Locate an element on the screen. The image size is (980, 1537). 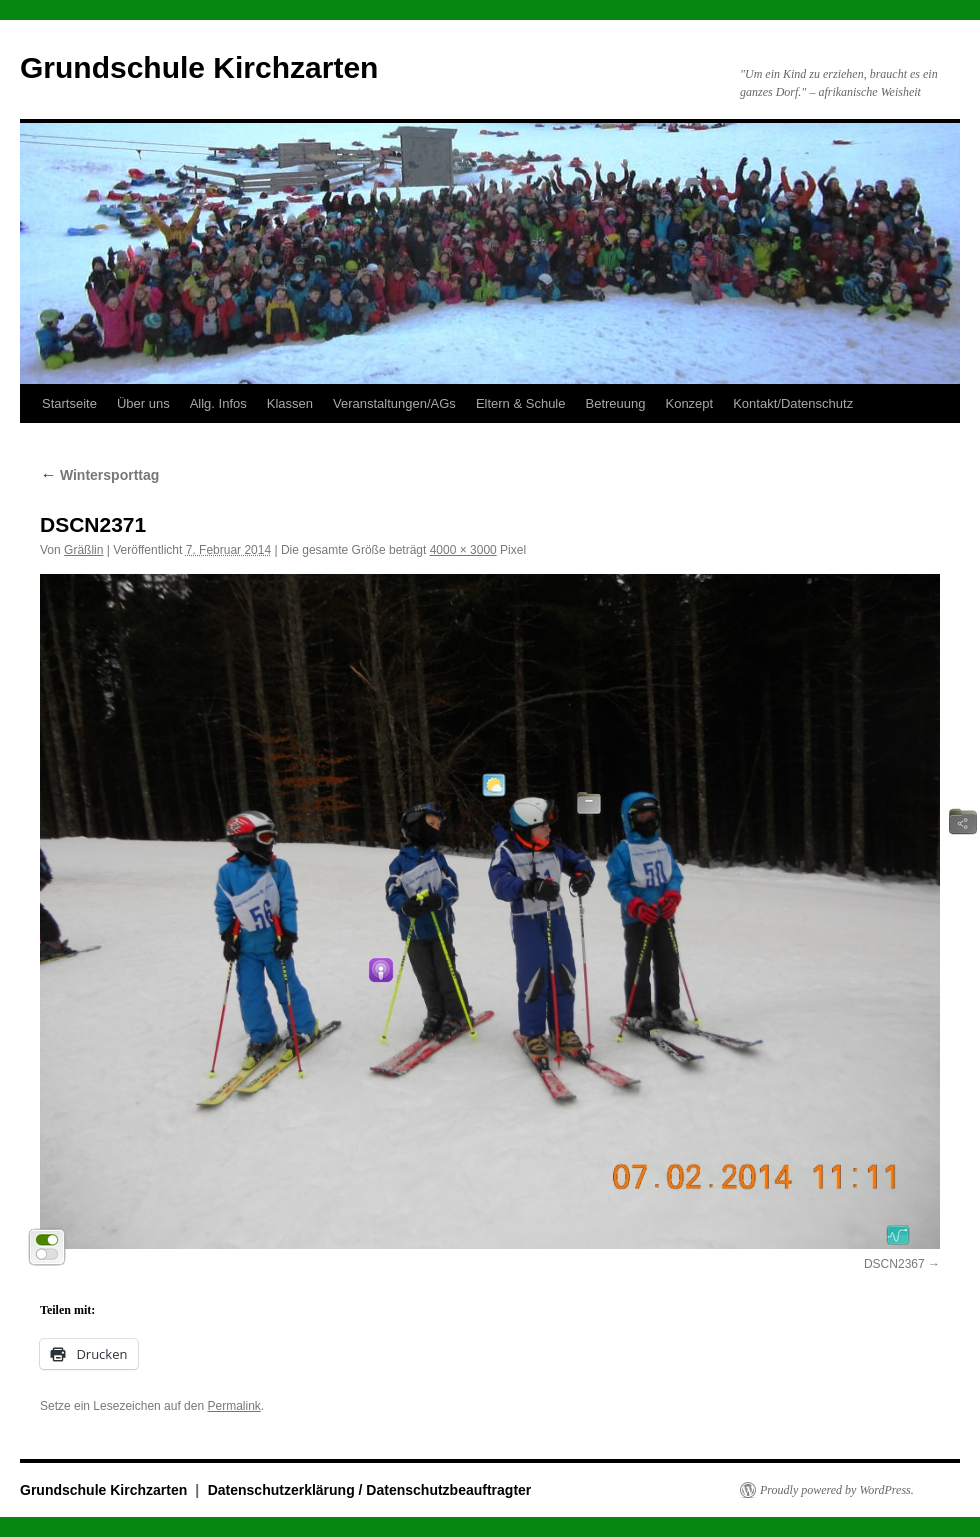
open public shared folder is located at coordinates (963, 821).